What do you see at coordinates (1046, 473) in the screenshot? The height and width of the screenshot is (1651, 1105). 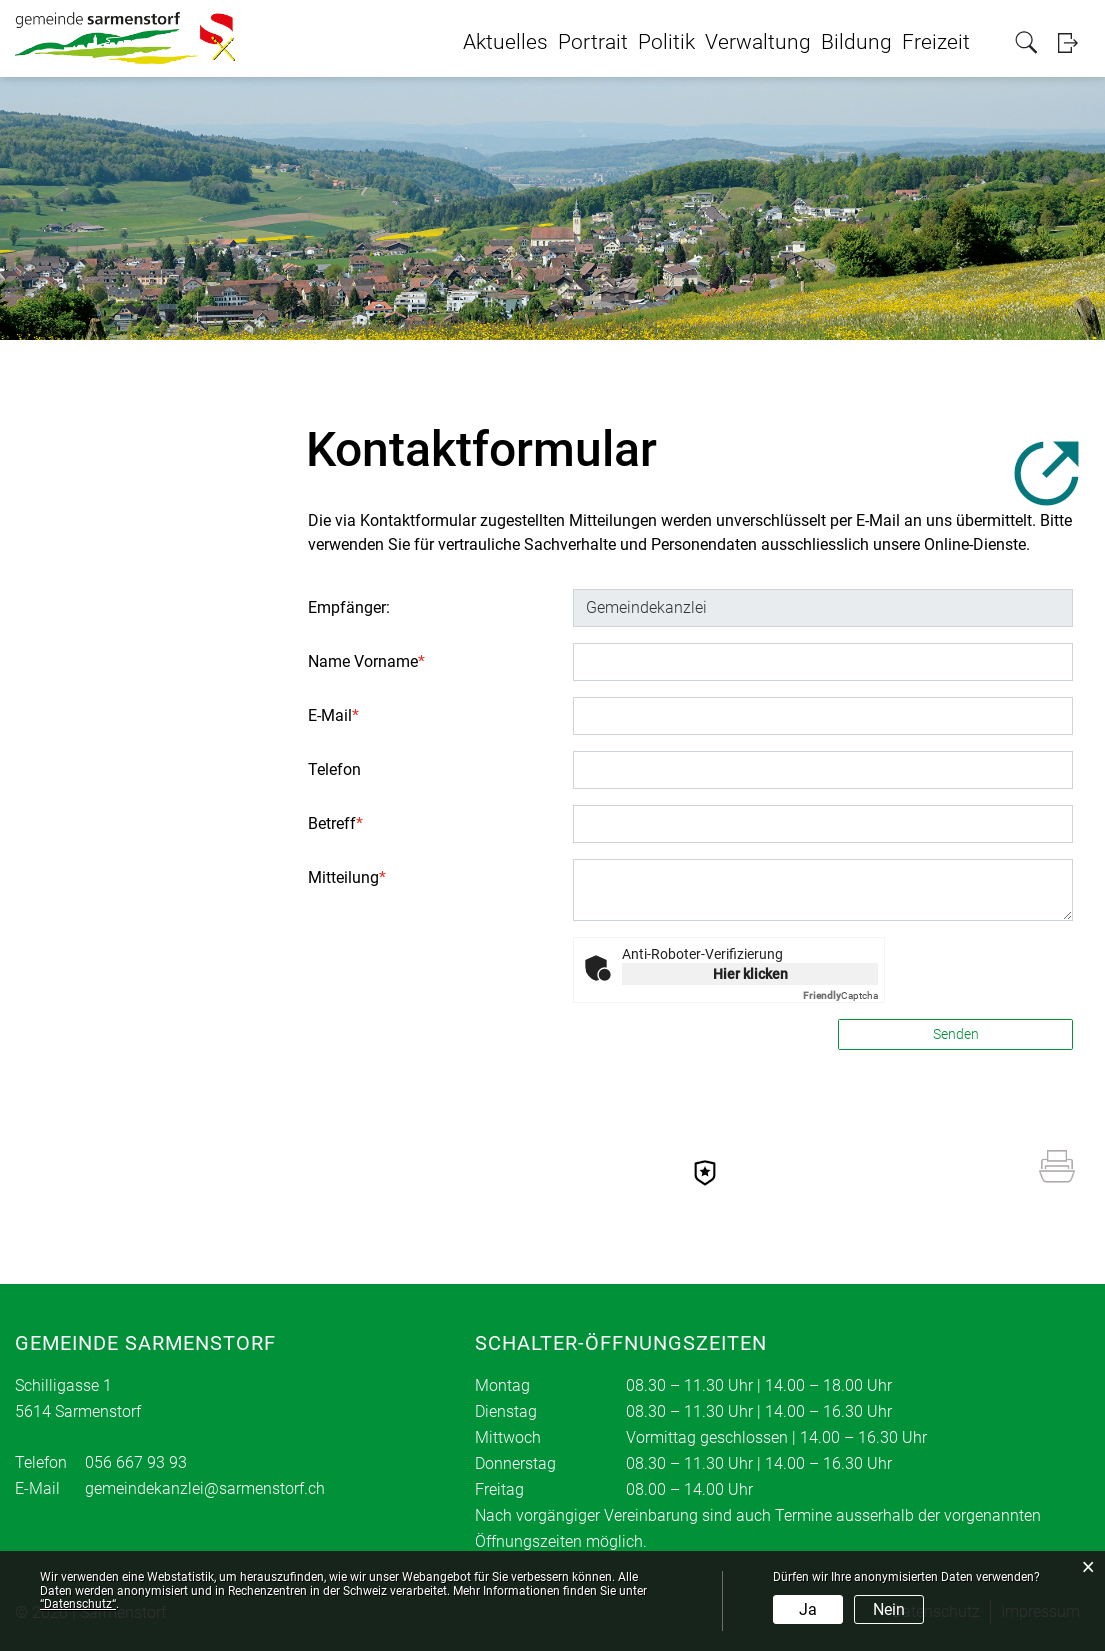 I see `share this content` at bounding box center [1046, 473].